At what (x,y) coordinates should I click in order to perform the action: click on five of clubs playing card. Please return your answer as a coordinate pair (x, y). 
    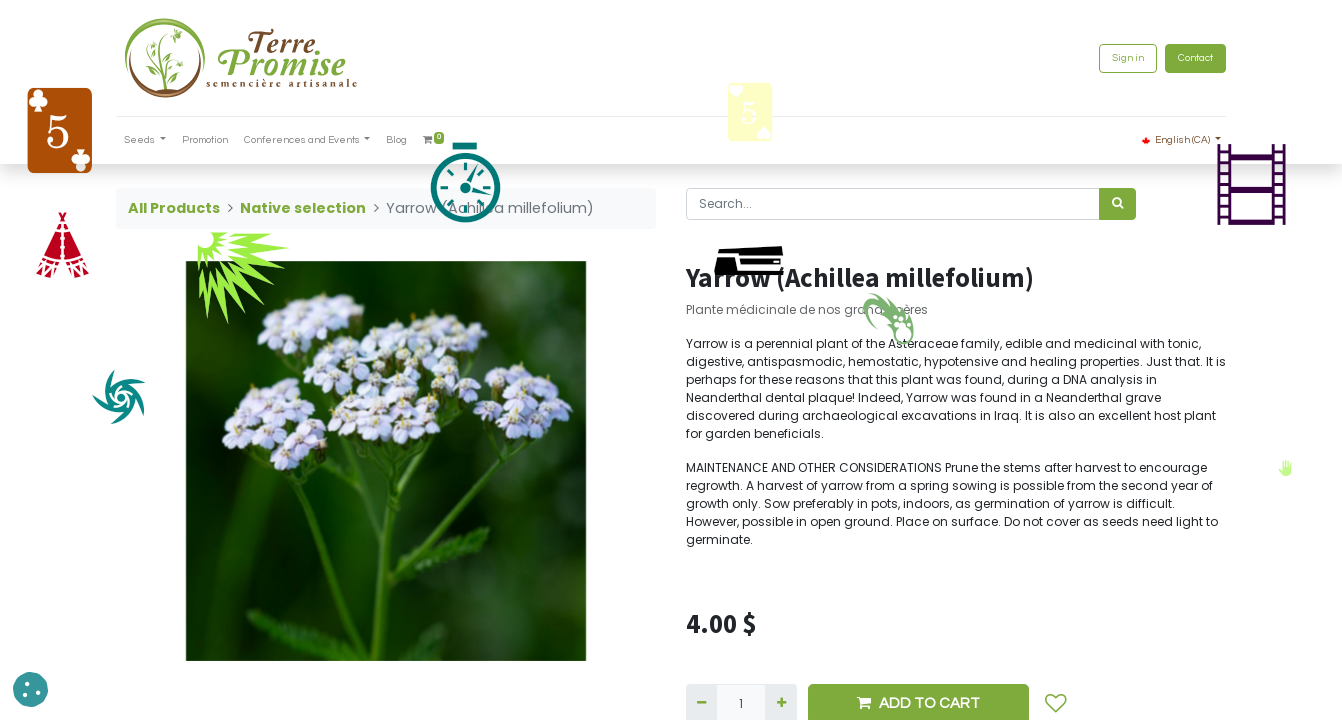
    Looking at the image, I should click on (59, 130).